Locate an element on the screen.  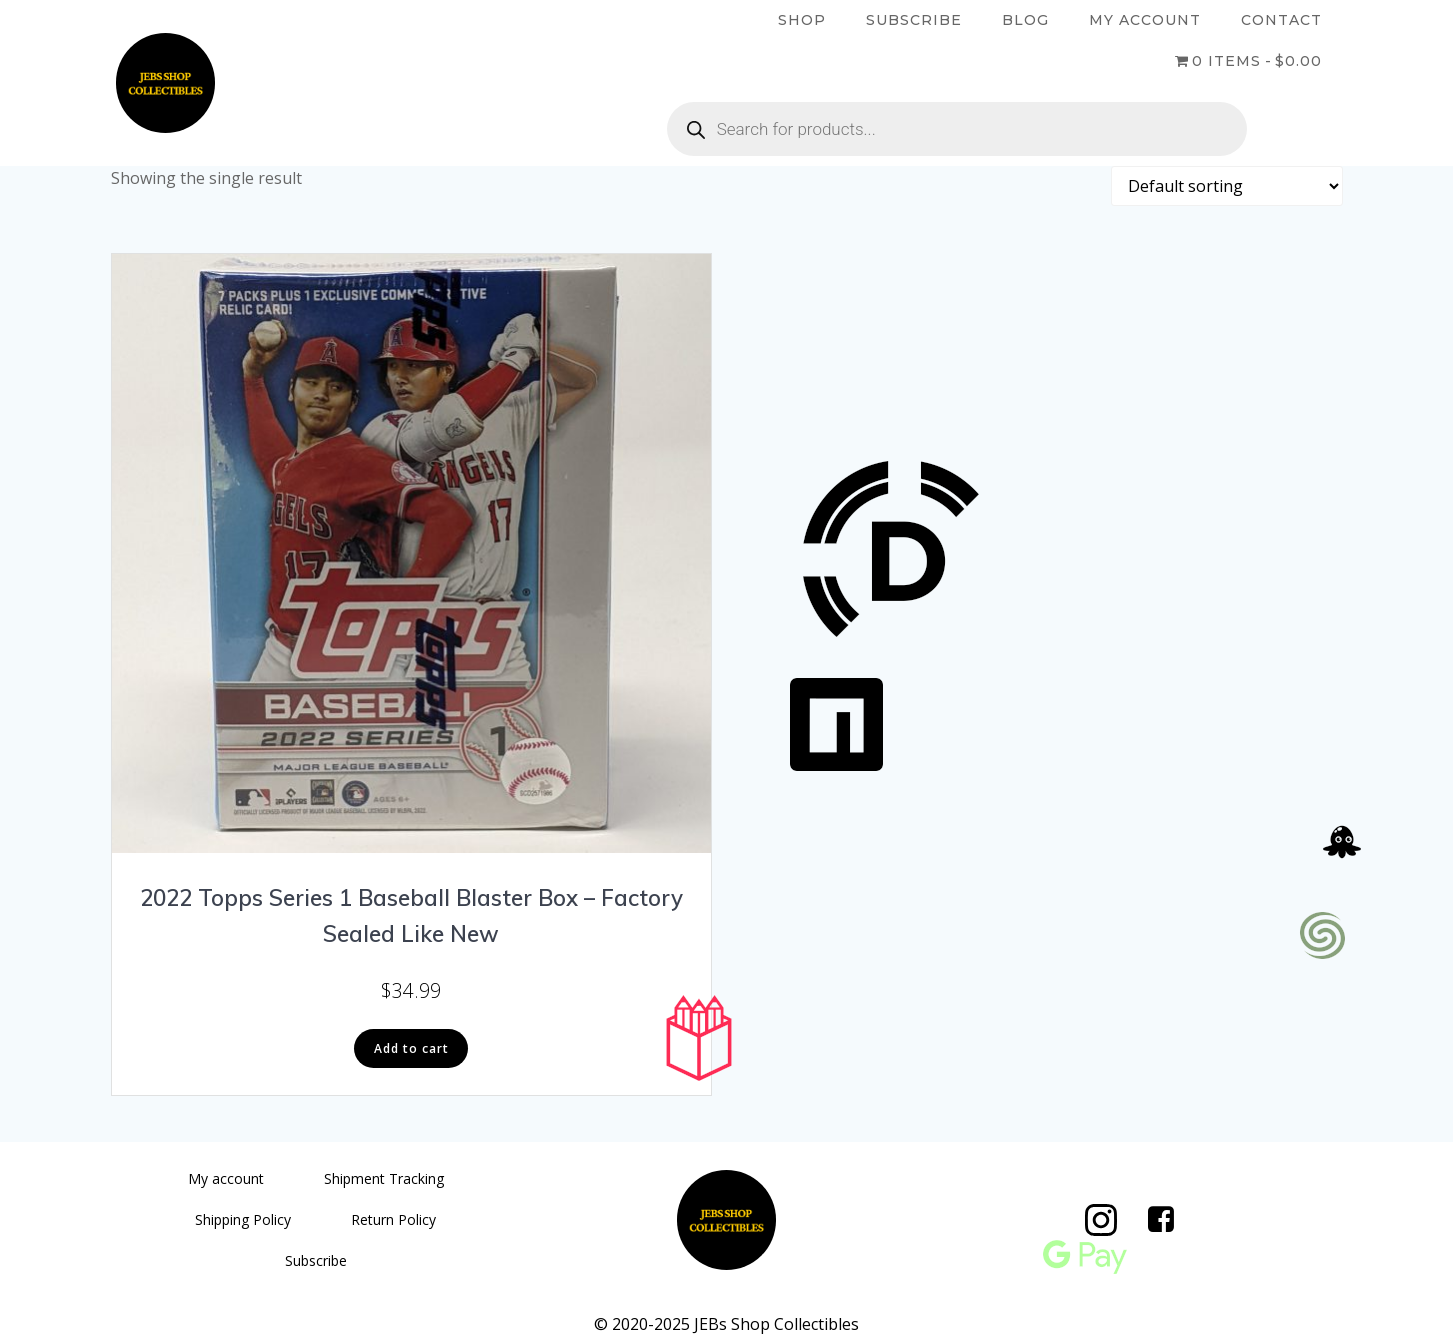
pay with google pay is located at coordinates (1085, 1257).